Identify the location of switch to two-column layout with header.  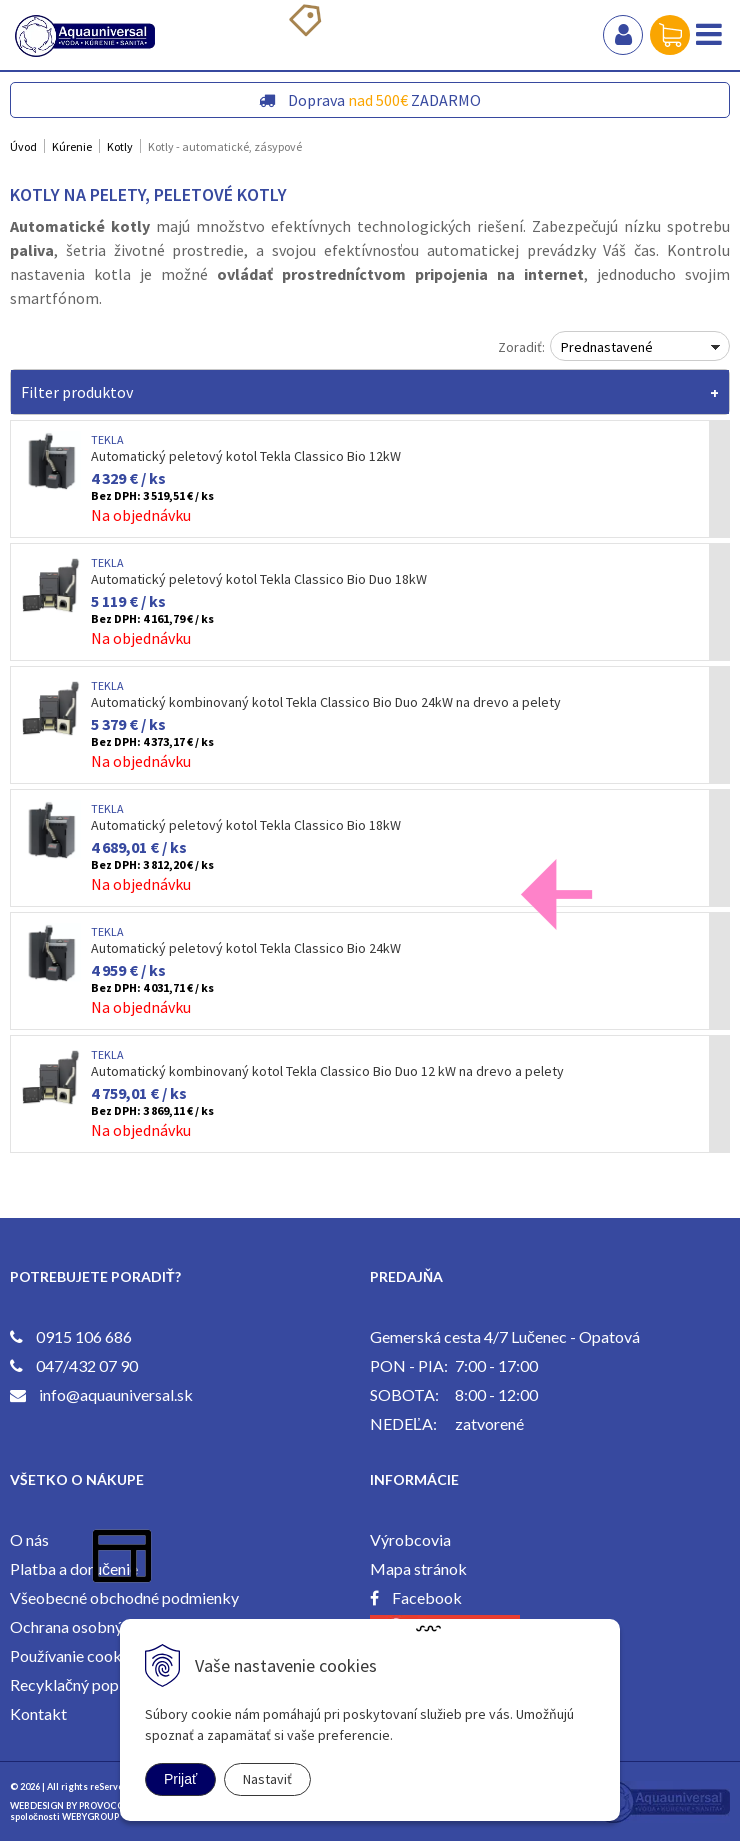
(122, 1556).